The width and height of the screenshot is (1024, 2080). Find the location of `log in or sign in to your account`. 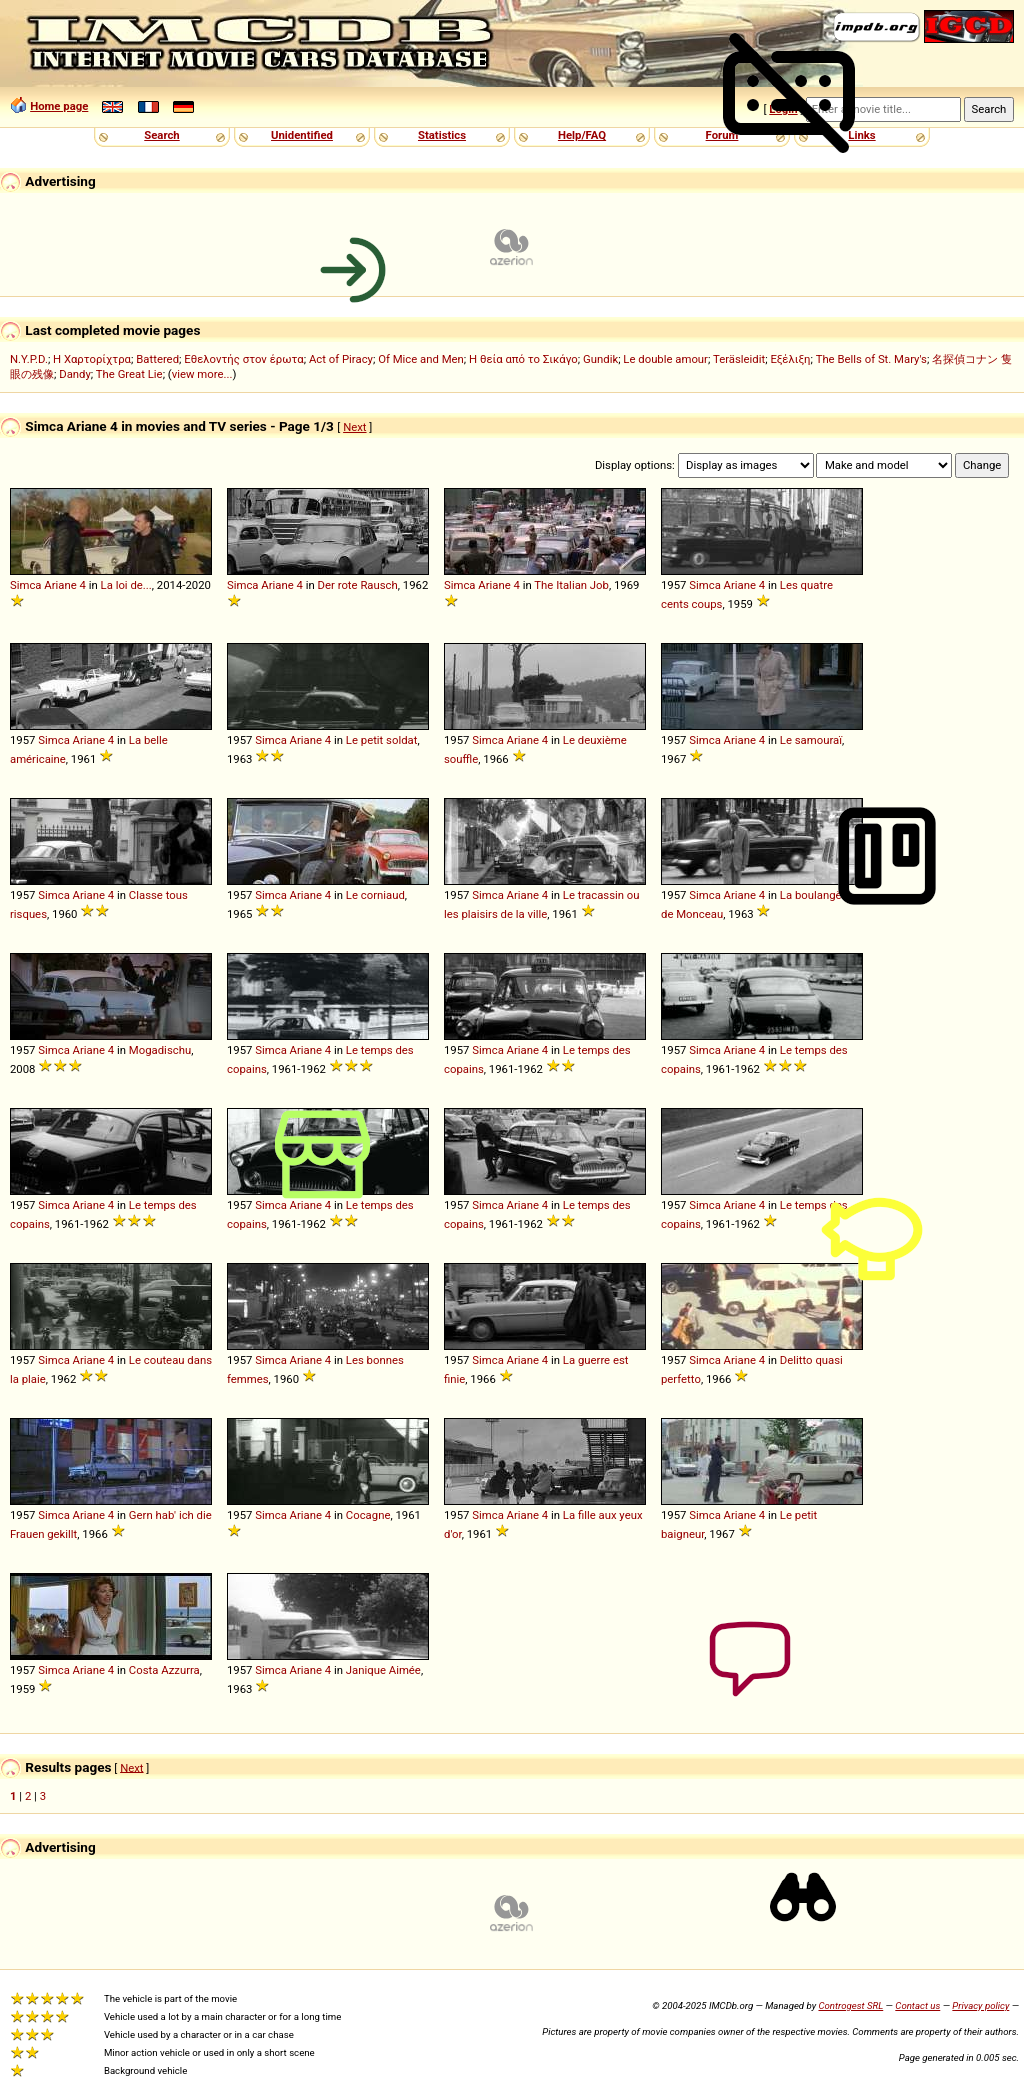

log in or sign in to your account is located at coordinates (353, 270).